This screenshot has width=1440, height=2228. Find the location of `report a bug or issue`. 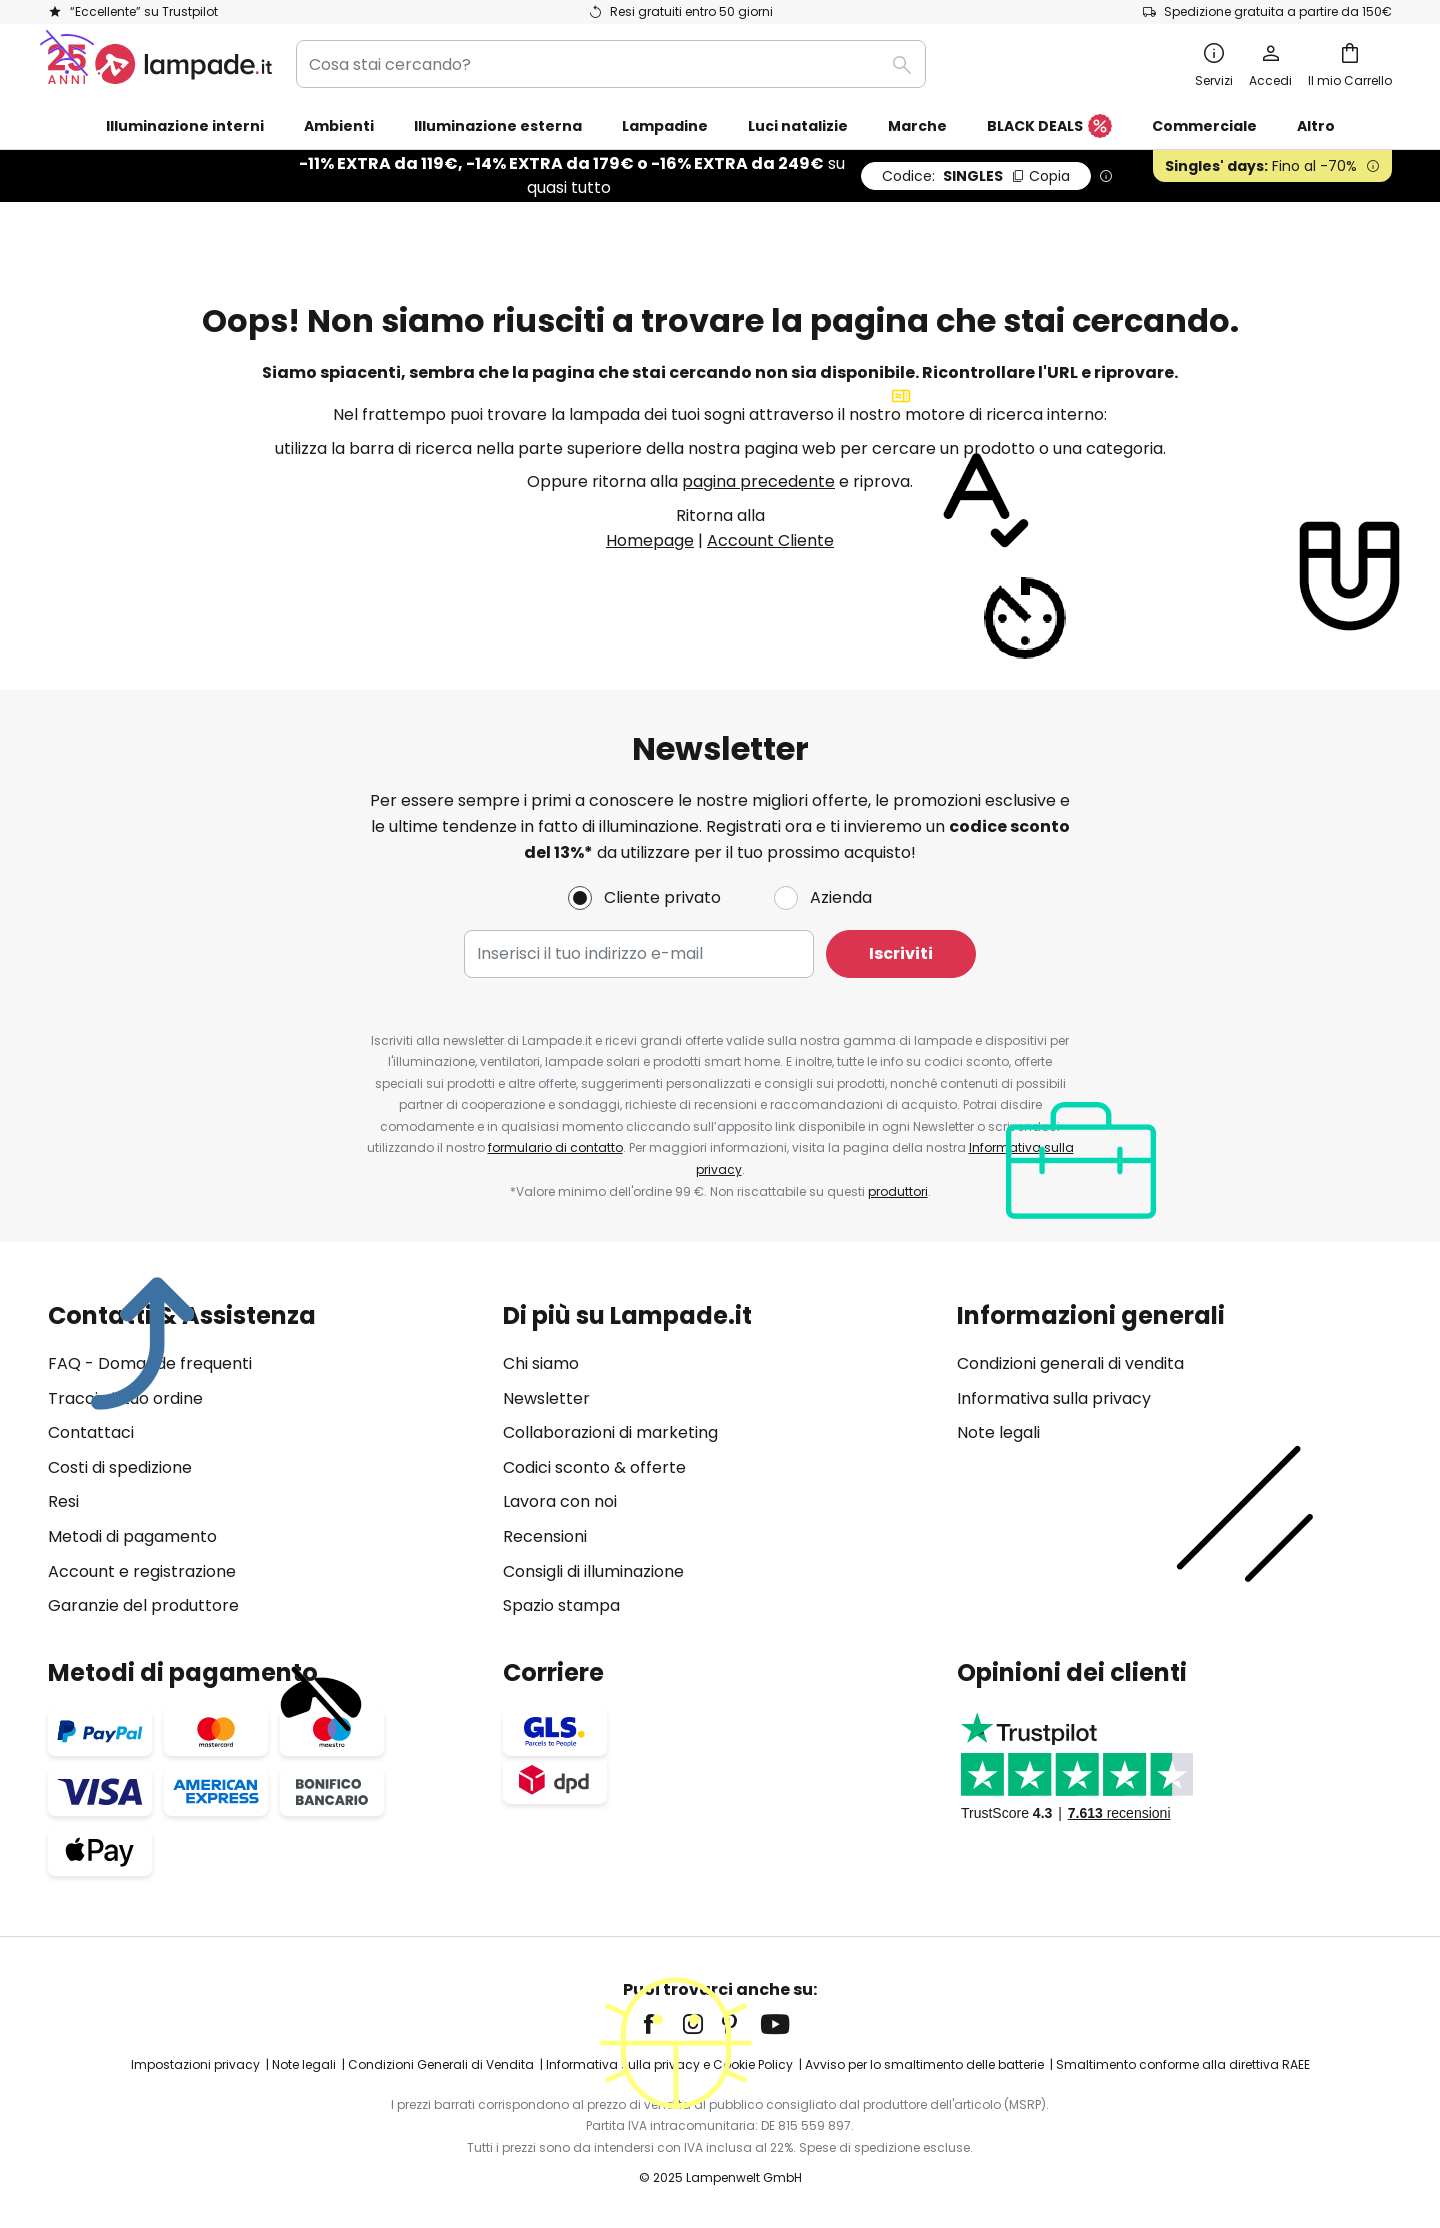

report a bug or issue is located at coordinates (676, 2043).